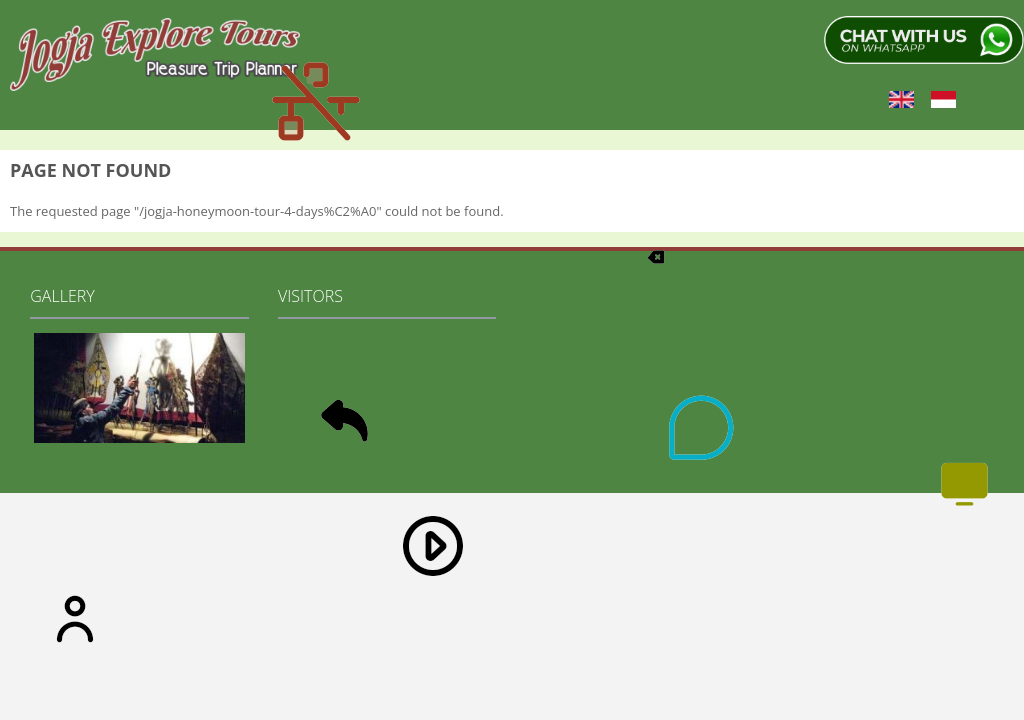 The width and height of the screenshot is (1024, 720). I want to click on open chat or messaging, so click(700, 429).